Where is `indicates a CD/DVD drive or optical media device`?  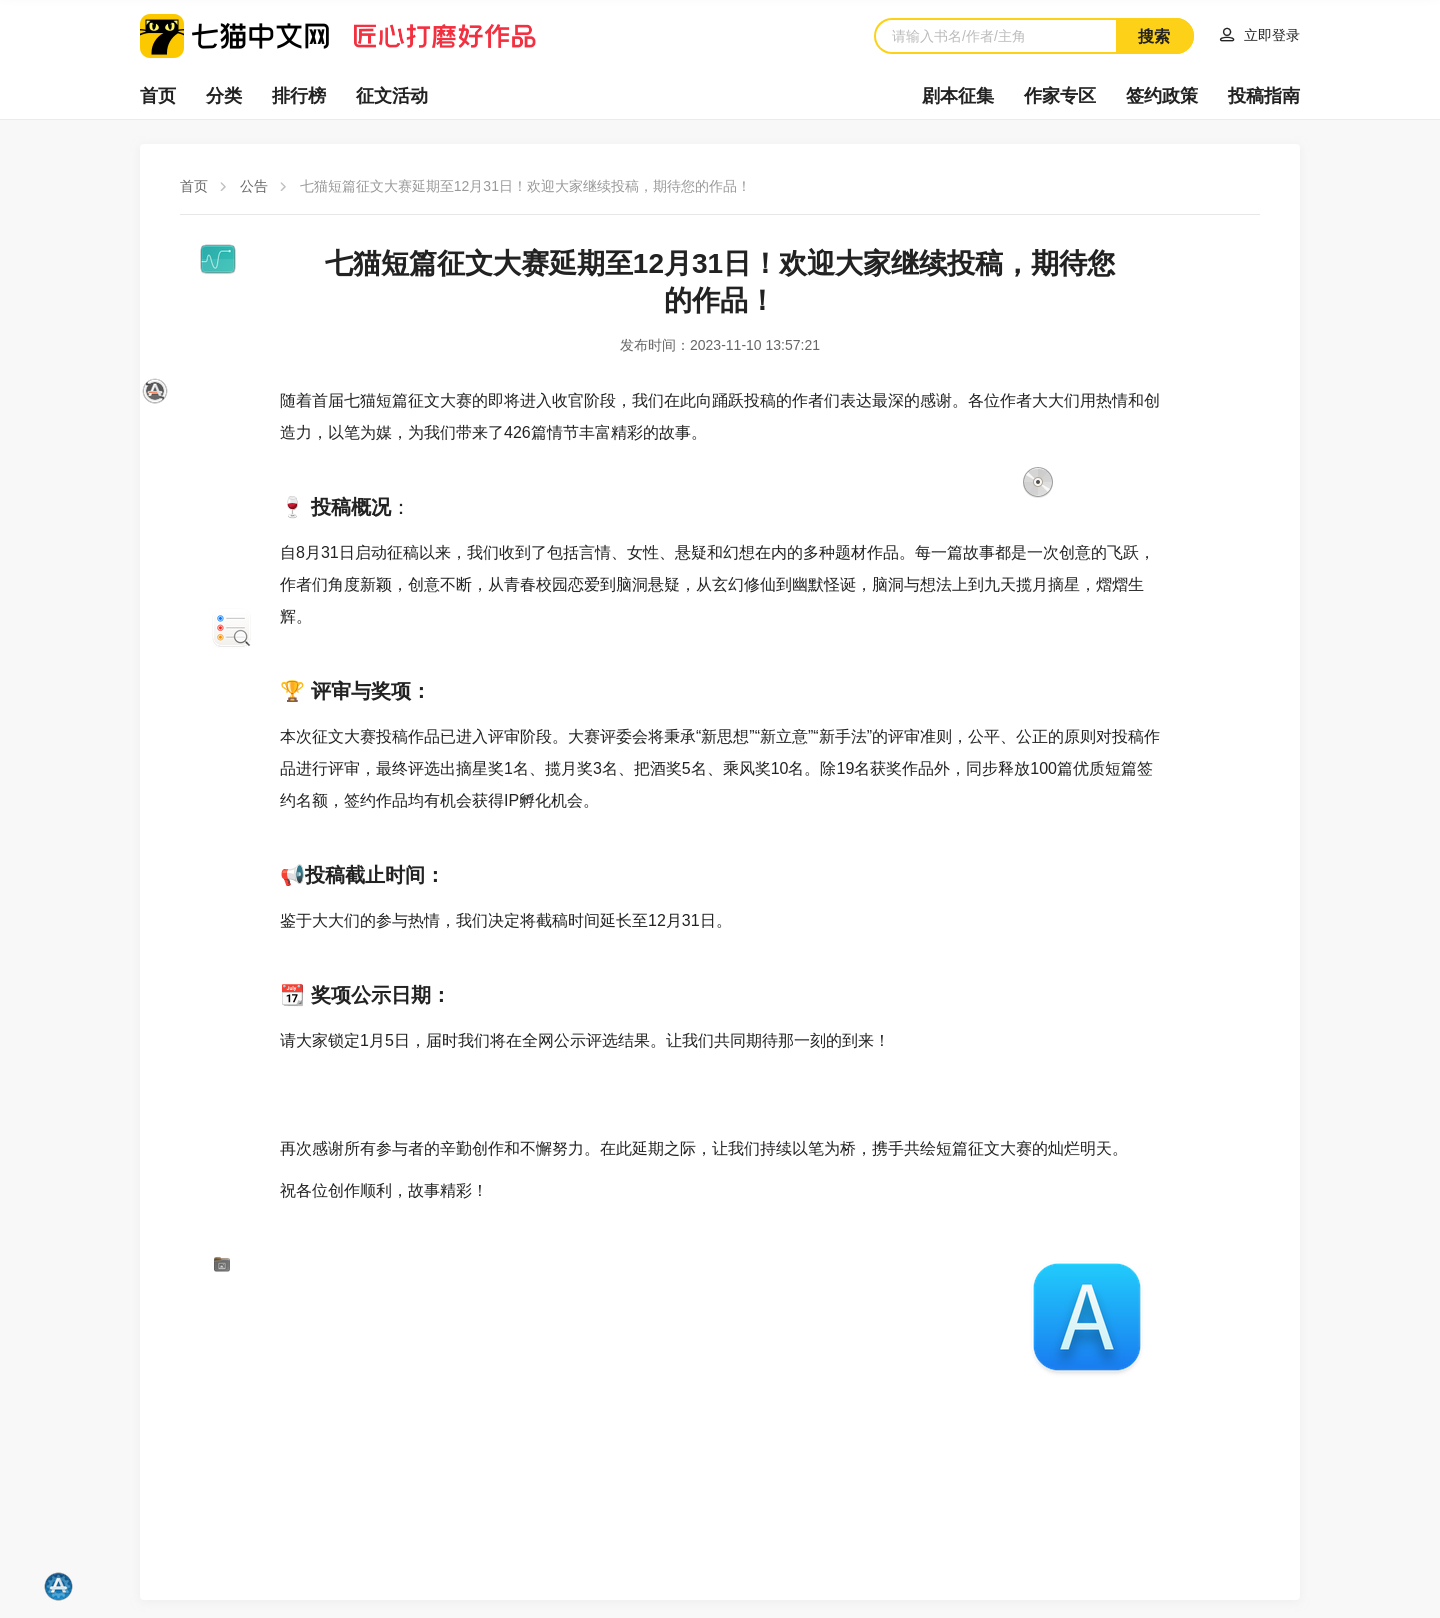
indicates a CD/DVD drive or optical media device is located at coordinates (1038, 482).